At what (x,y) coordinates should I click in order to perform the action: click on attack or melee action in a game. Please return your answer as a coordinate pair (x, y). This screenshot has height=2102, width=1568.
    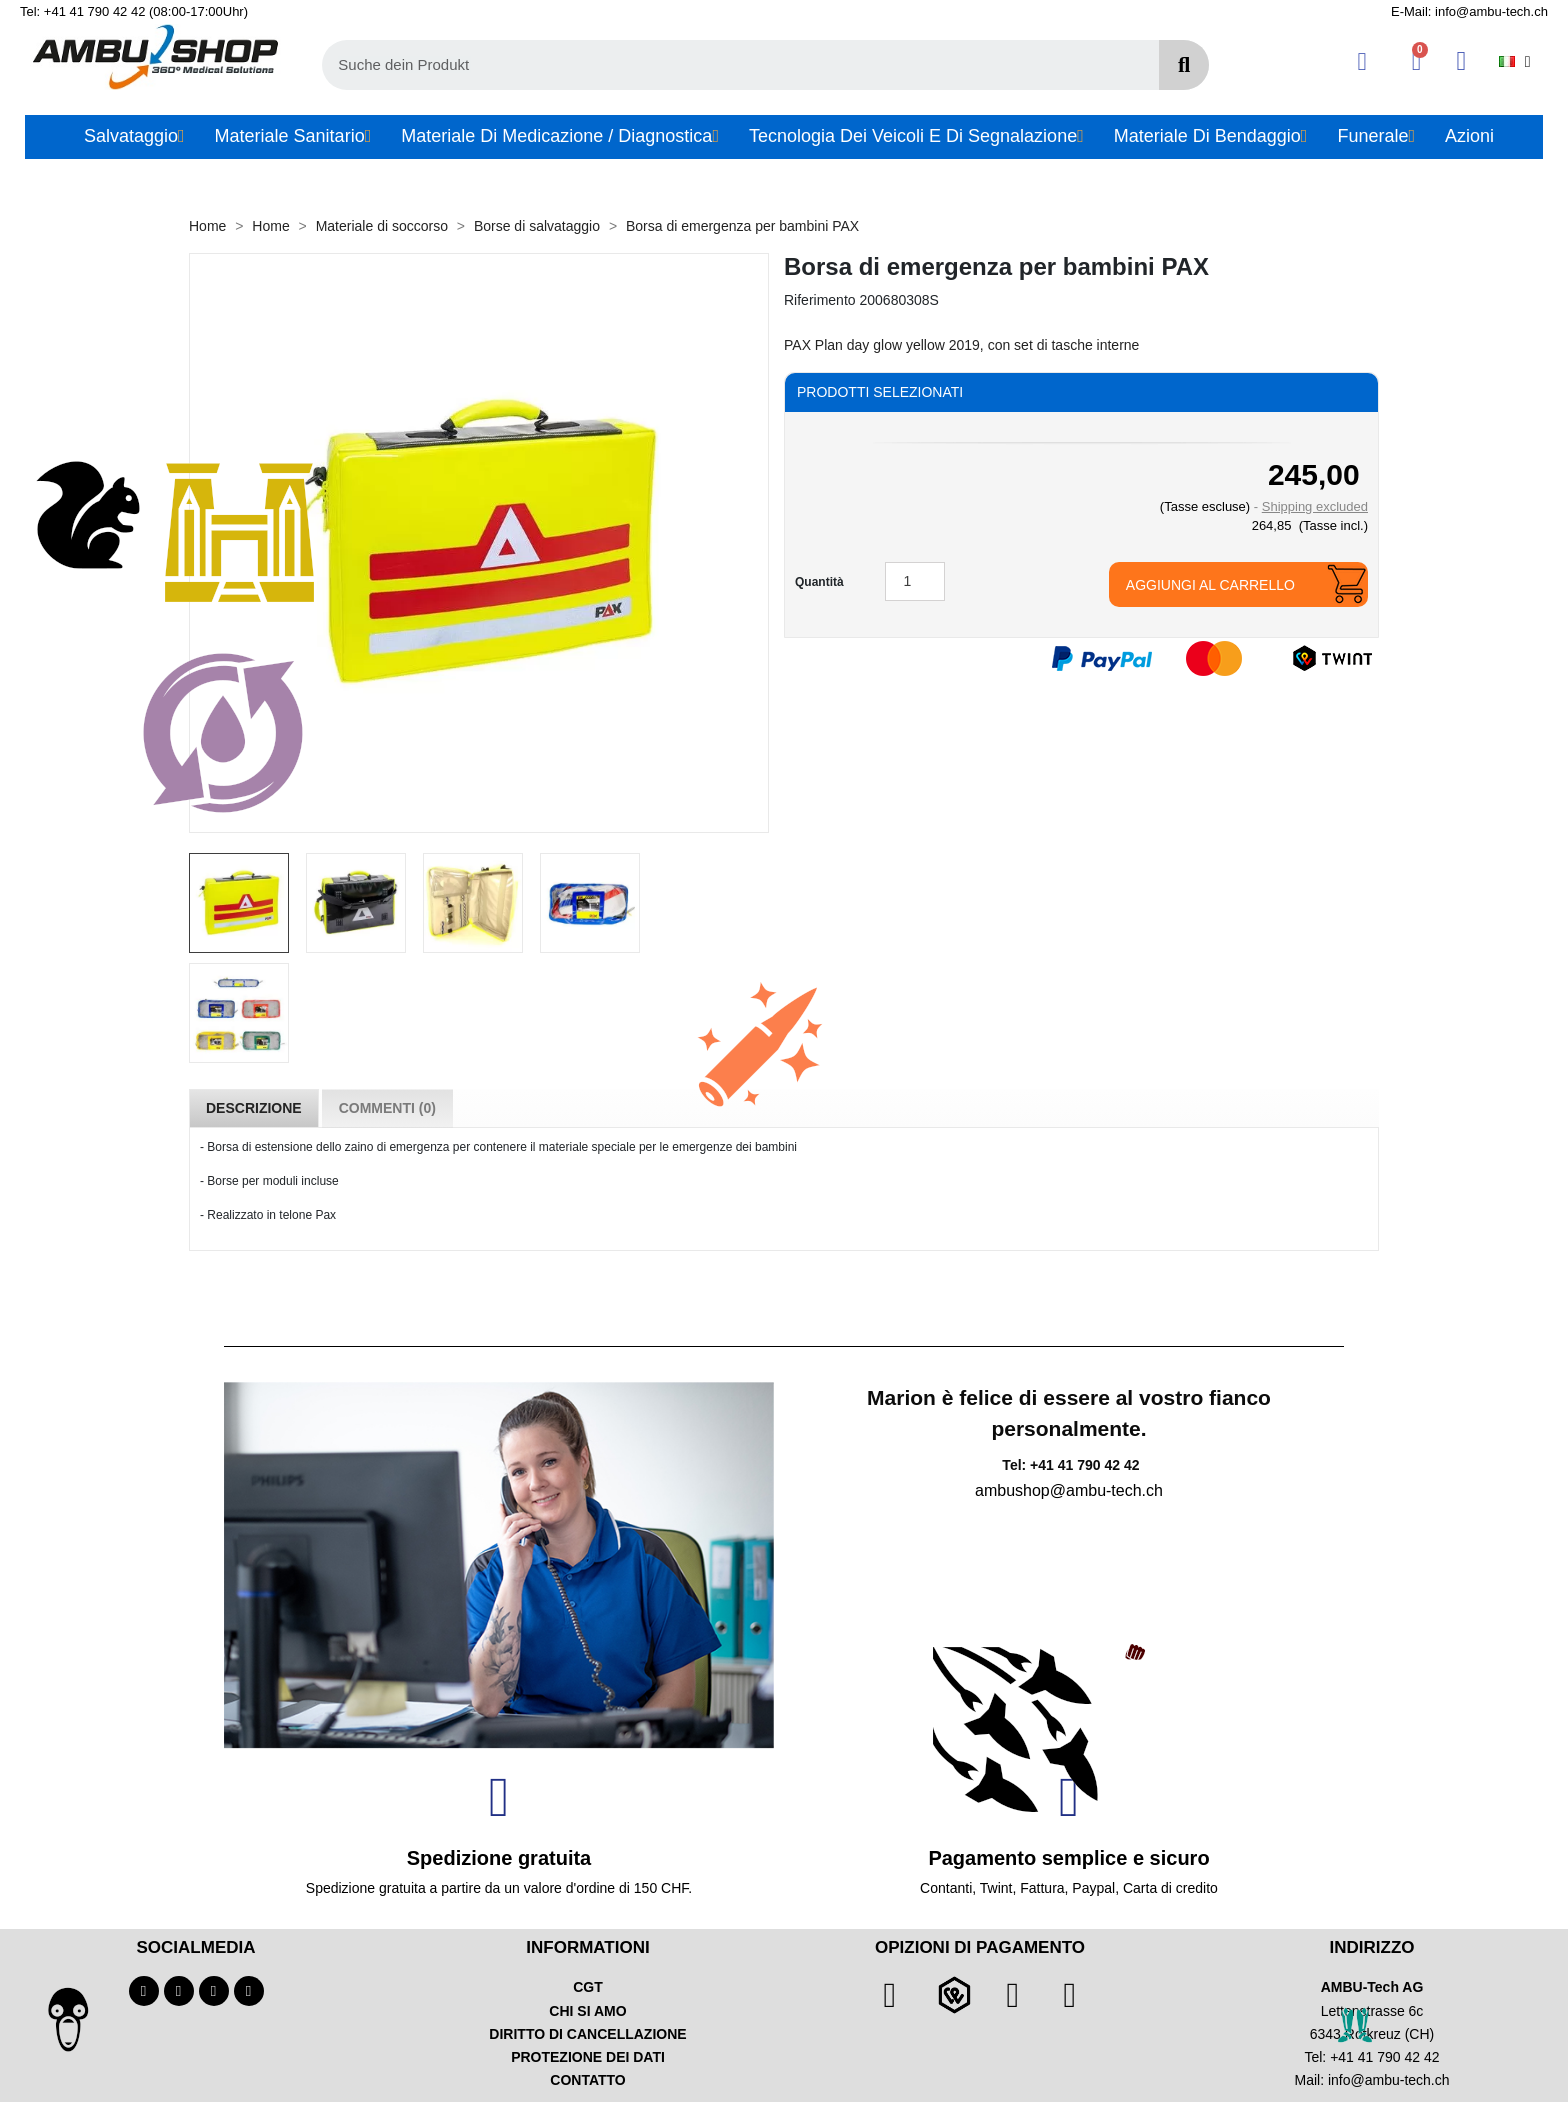
    Looking at the image, I should click on (1135, 1653).